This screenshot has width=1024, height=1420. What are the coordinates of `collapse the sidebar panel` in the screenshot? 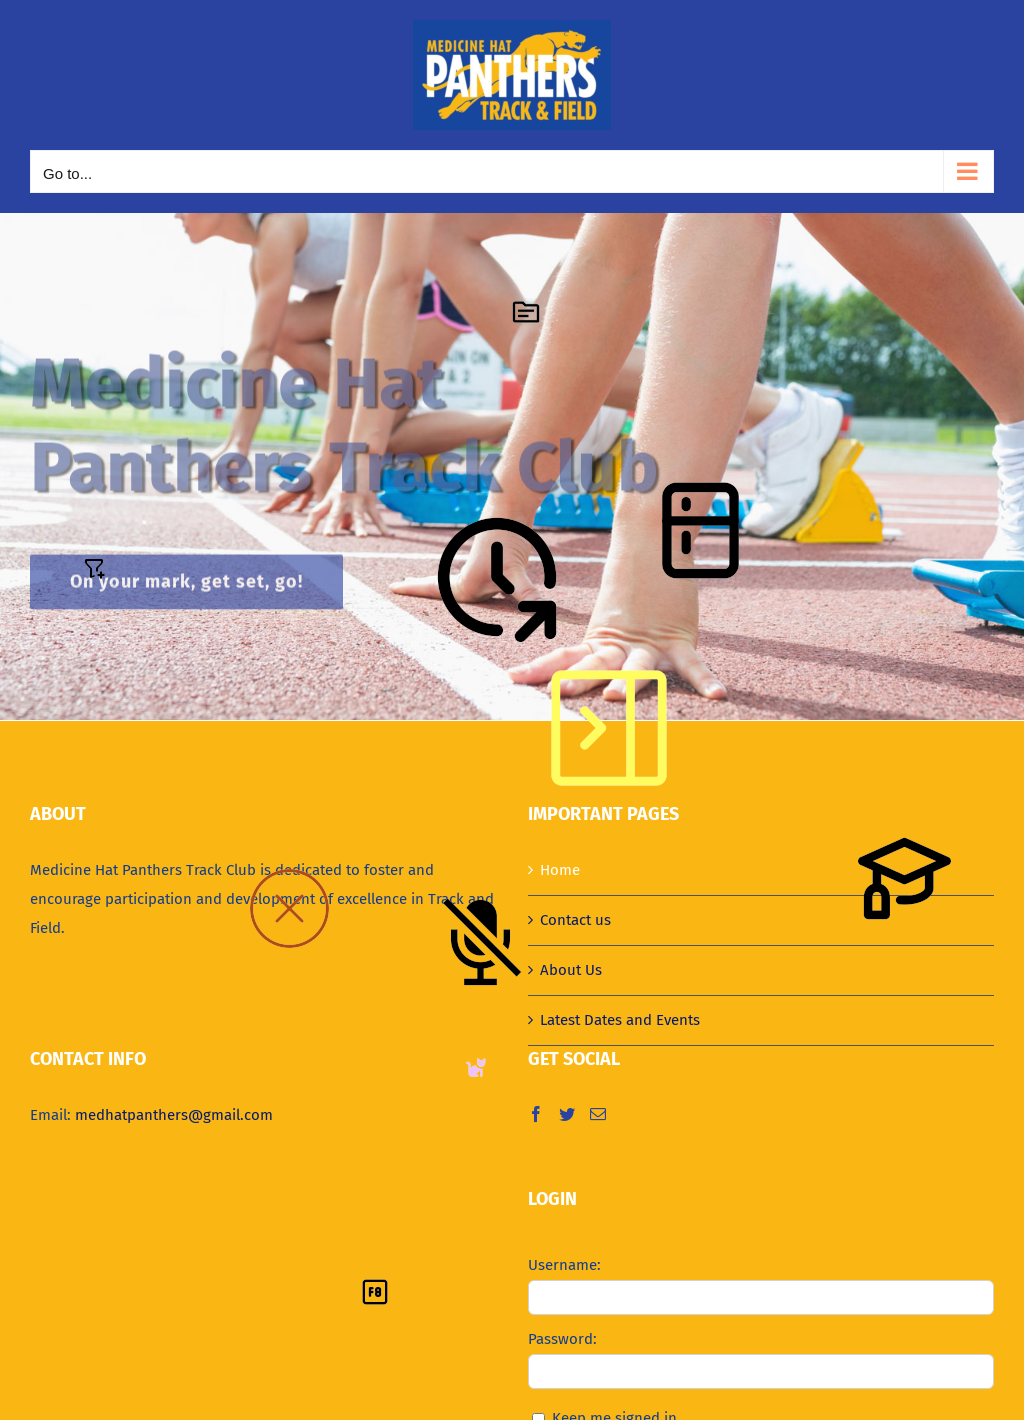 It's located at (609, 728).